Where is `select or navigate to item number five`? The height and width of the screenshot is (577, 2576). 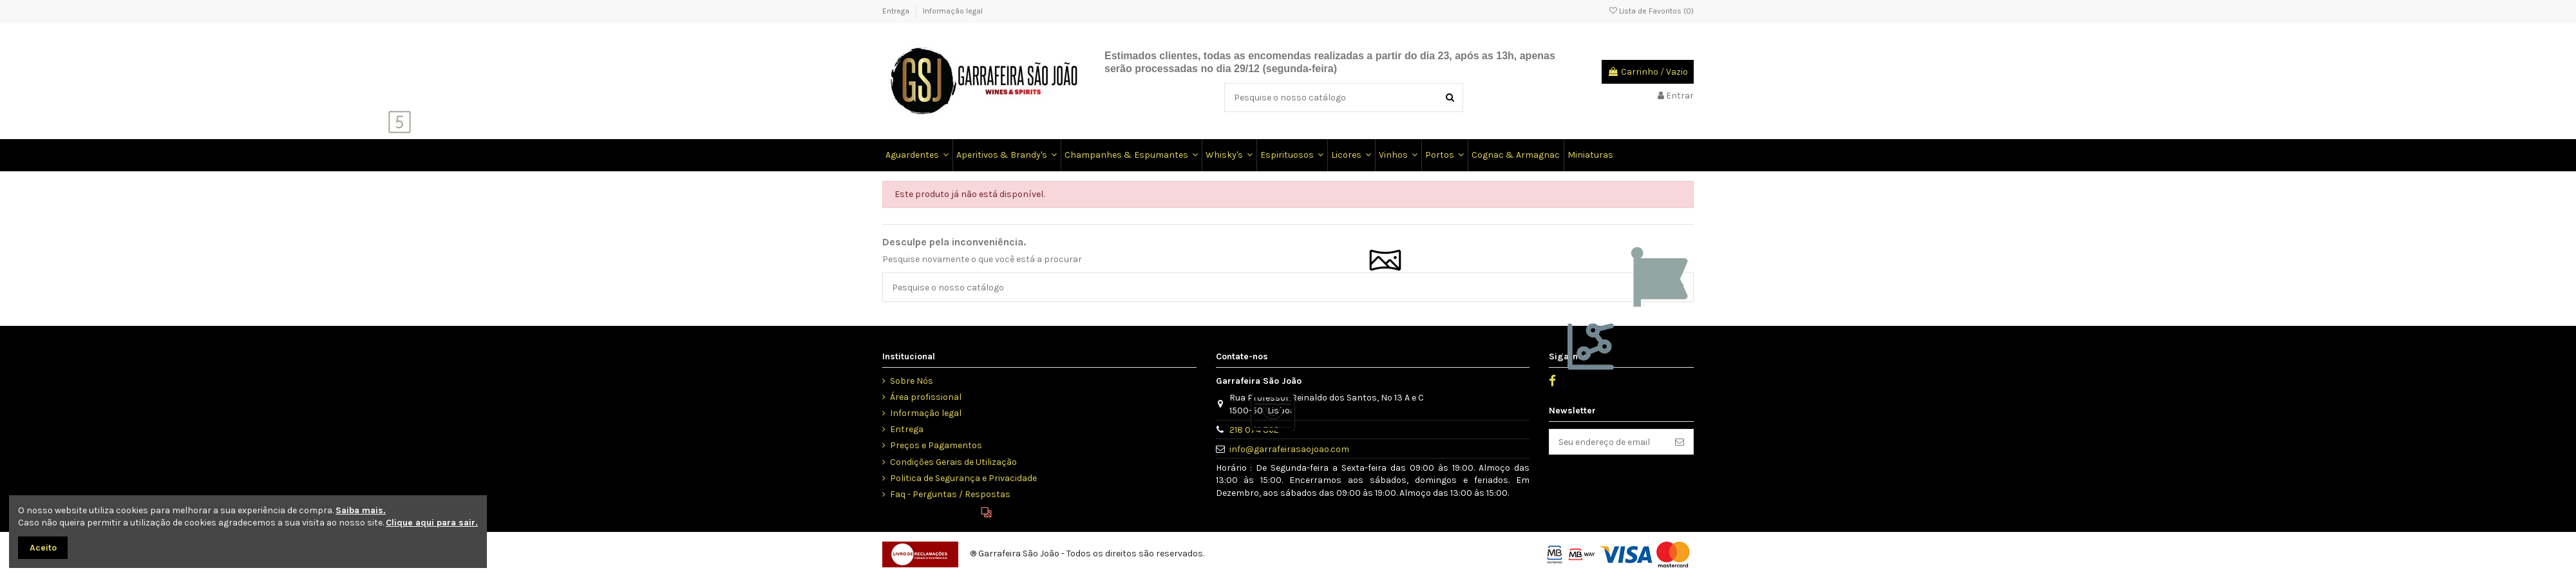 select or navigate to item number five is located at coordinates (399, 122).